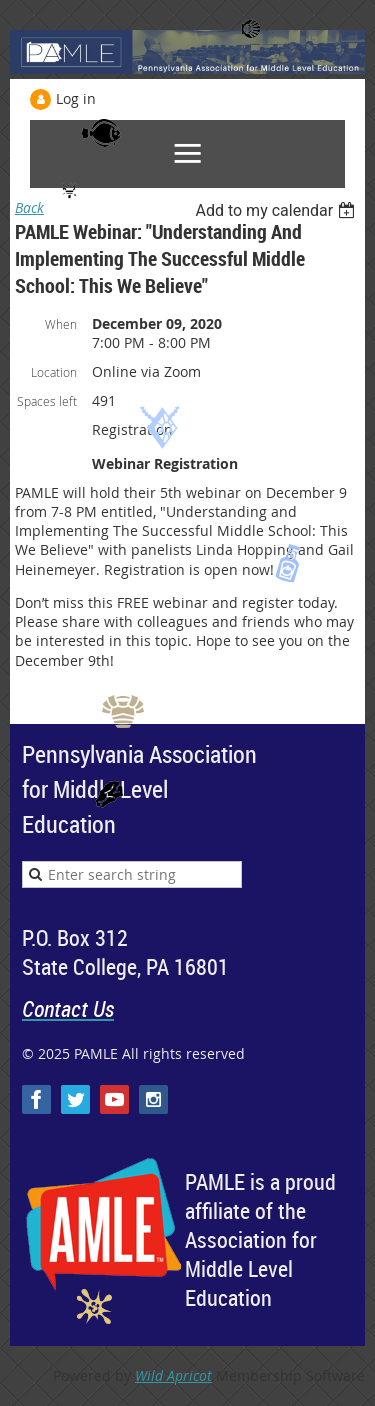  Describe the element at coordinates (251, 29) in the screenshot. I see `toggle flashlight on/off` at that location.